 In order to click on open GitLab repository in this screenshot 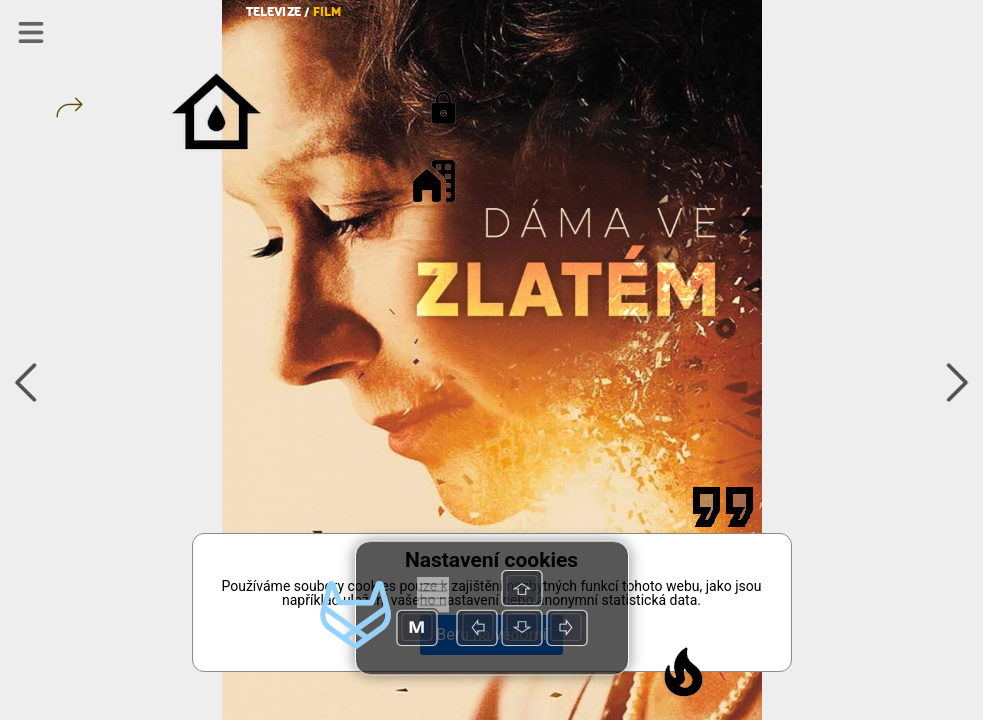, I will do `click(355, 613)`.